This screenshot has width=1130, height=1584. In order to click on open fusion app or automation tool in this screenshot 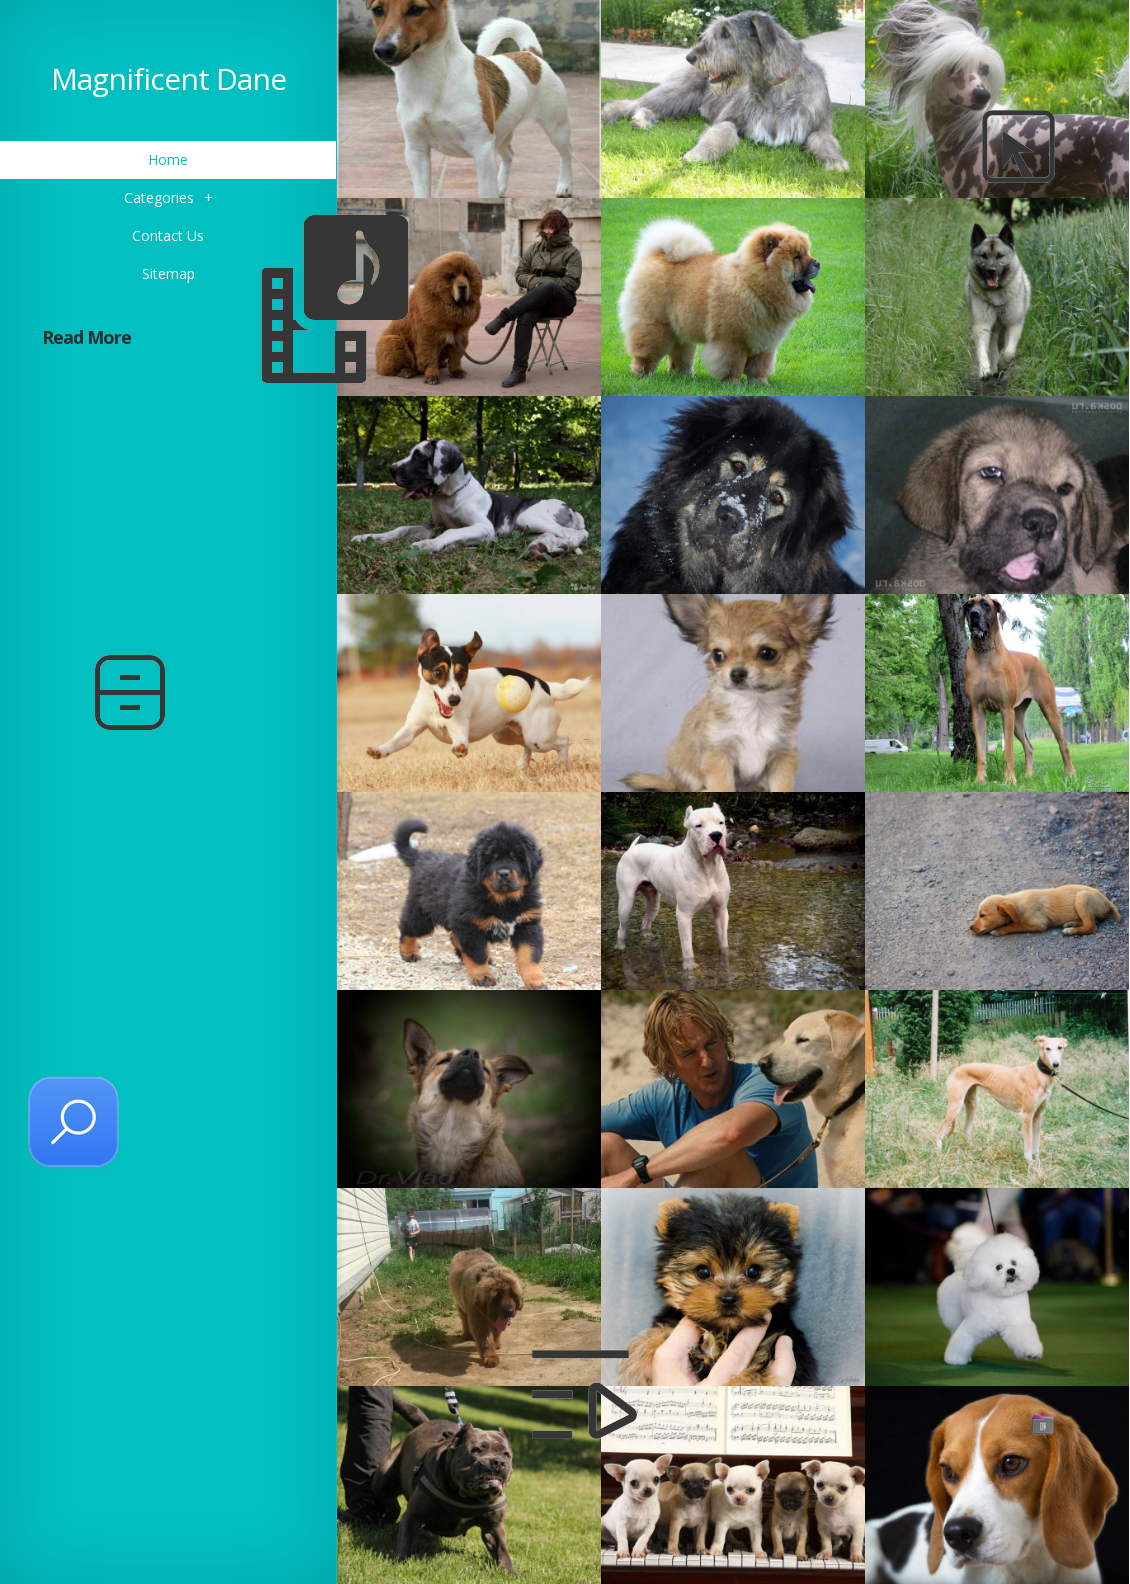, I will do `click(1018, 146)`.